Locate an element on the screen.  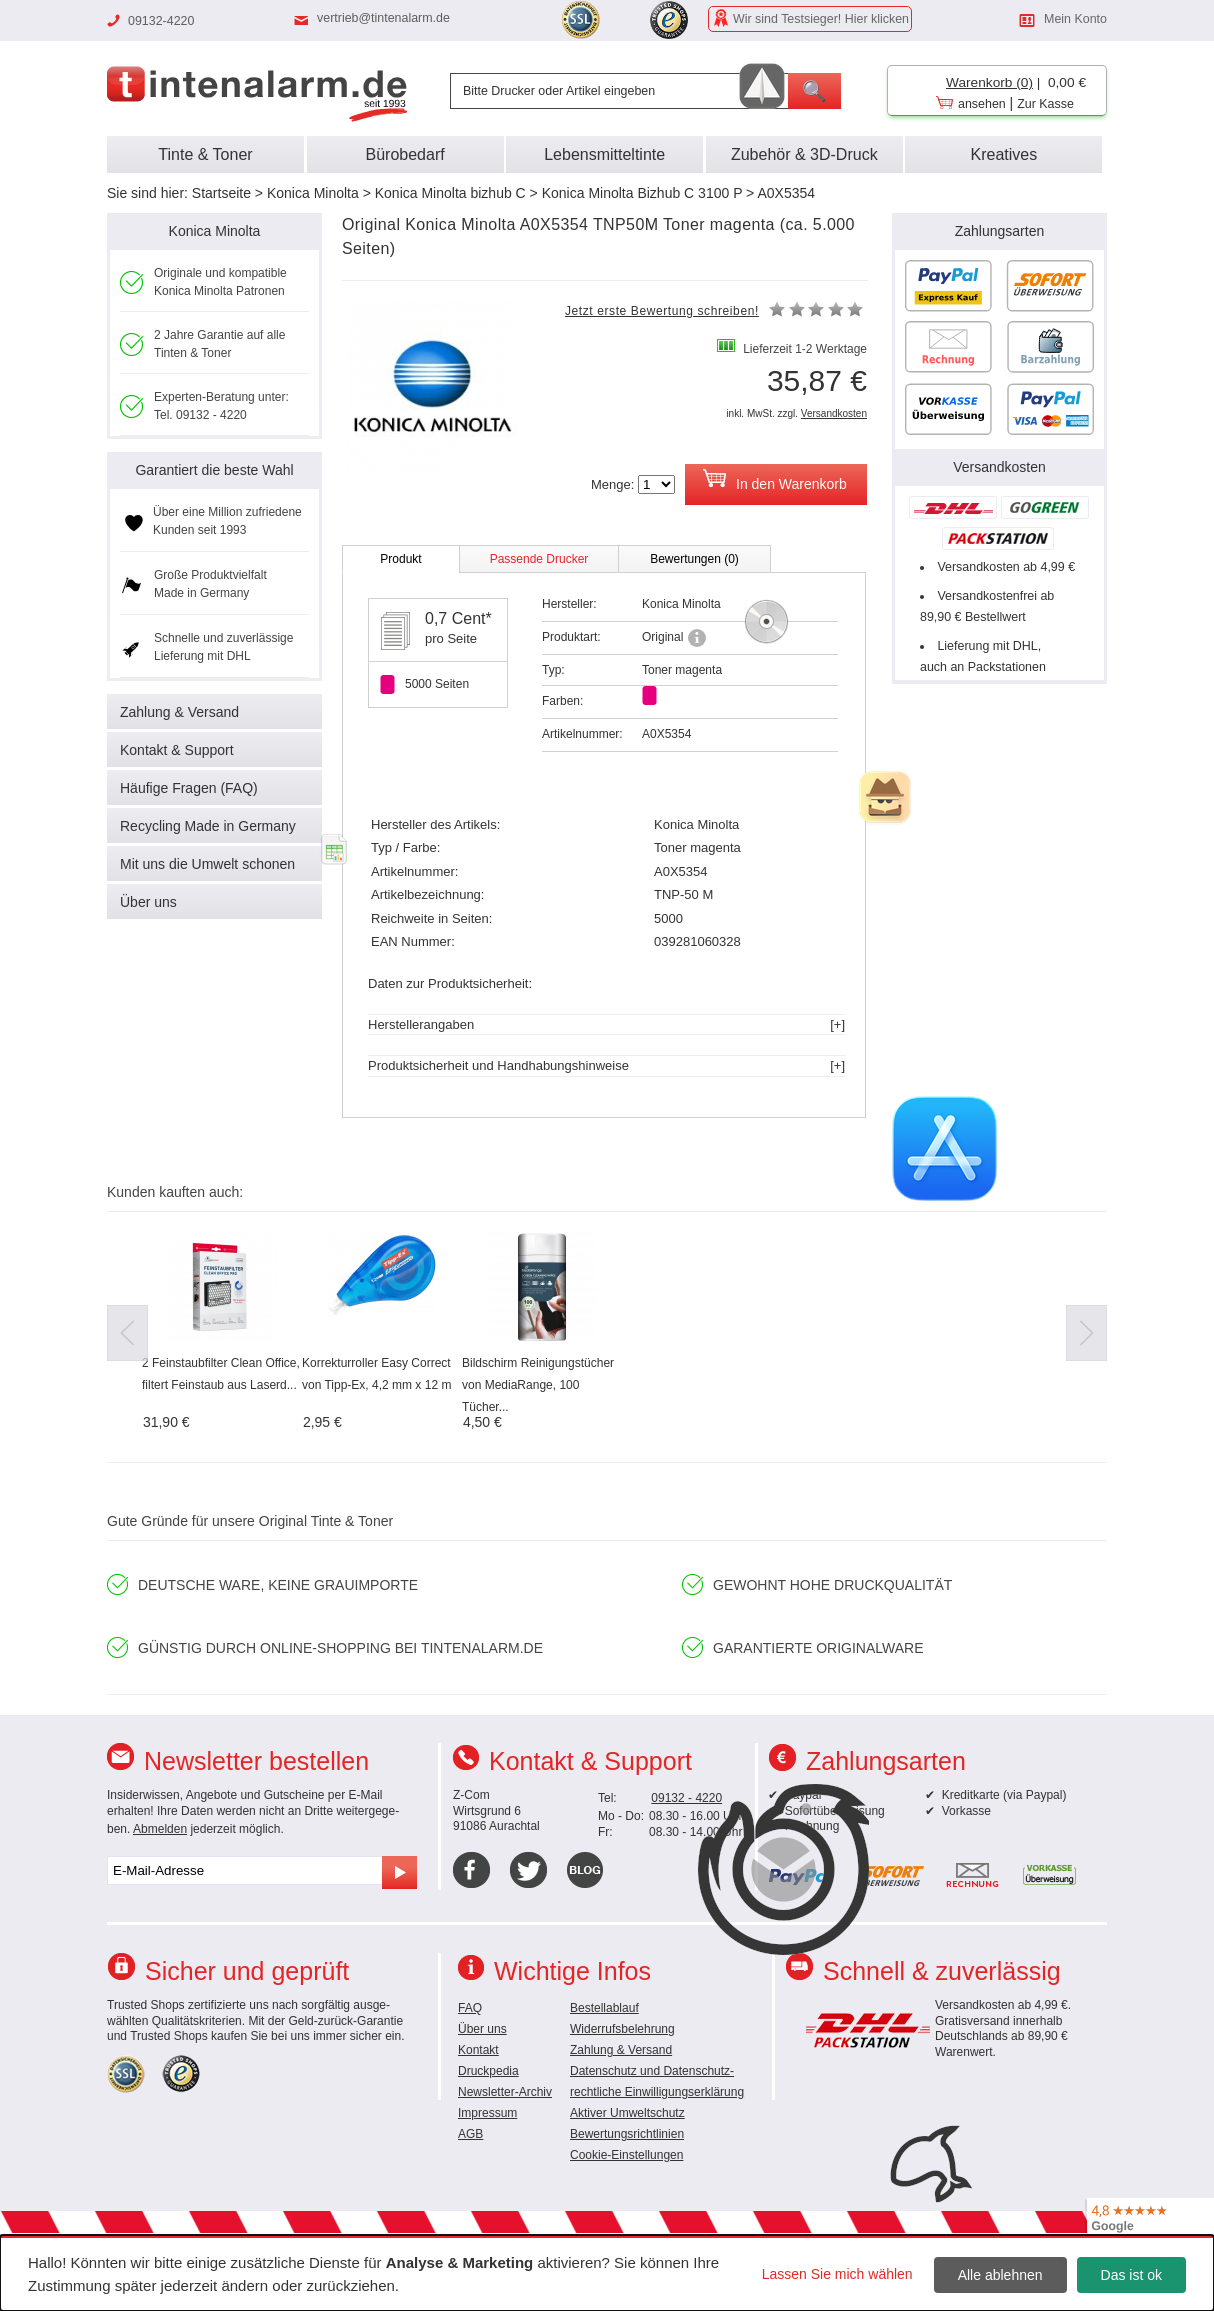
send or share content is located at coordinates (762, 86).